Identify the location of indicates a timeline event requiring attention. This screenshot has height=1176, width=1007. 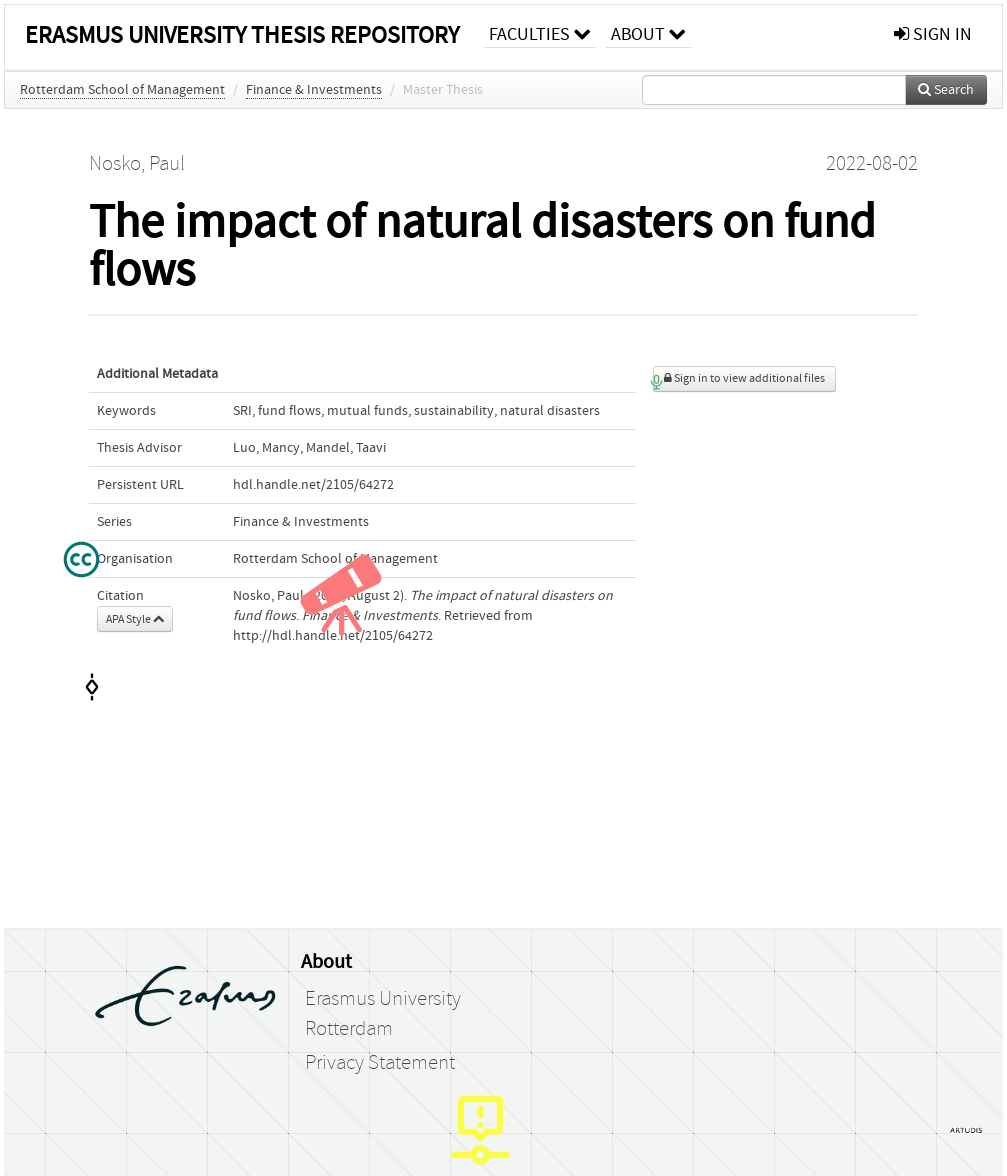
(480, 1128).